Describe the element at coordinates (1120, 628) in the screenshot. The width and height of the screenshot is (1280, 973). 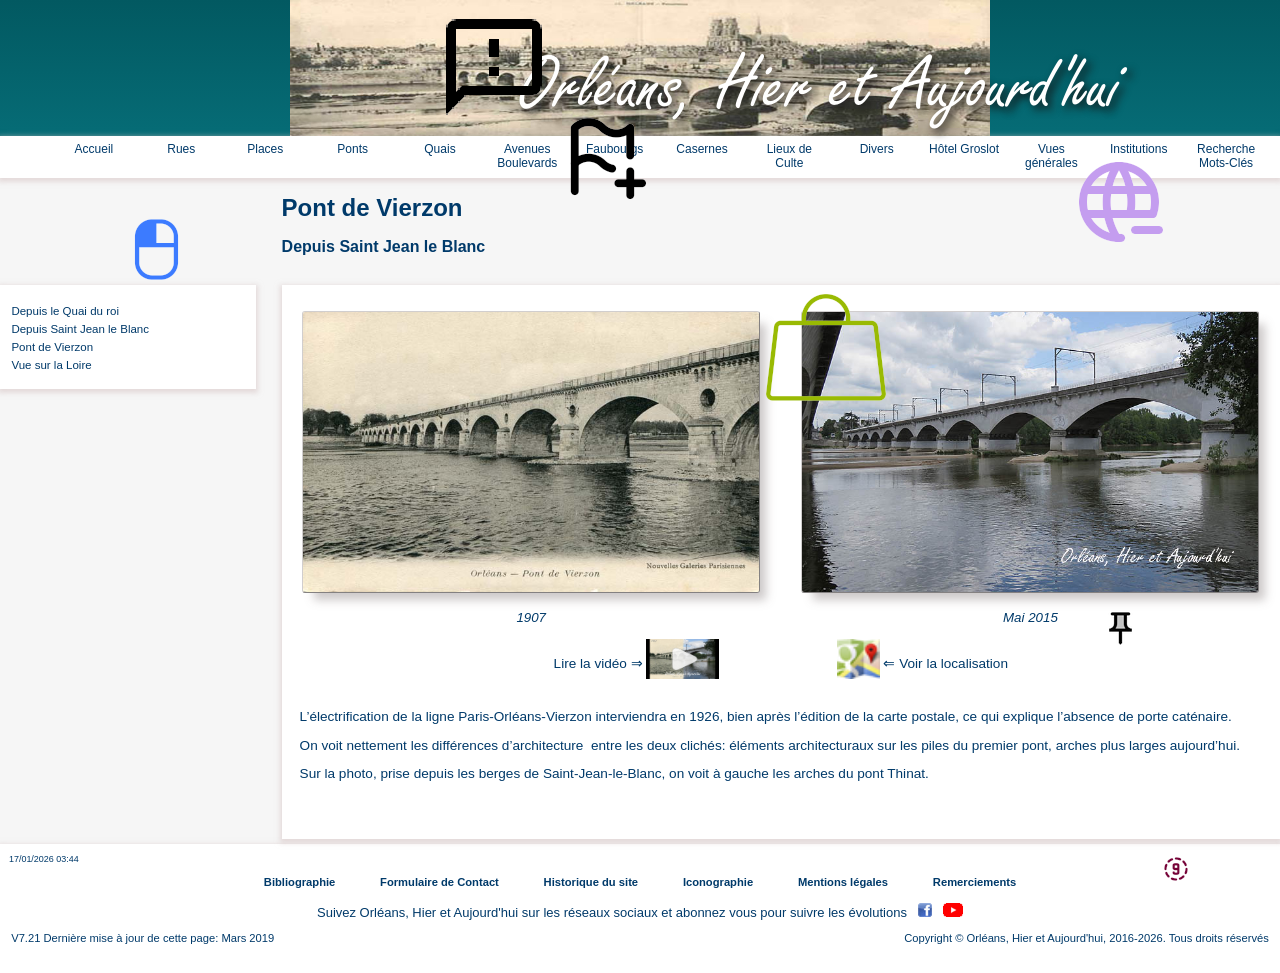
I see `pin an item to keep it visible` at that location.